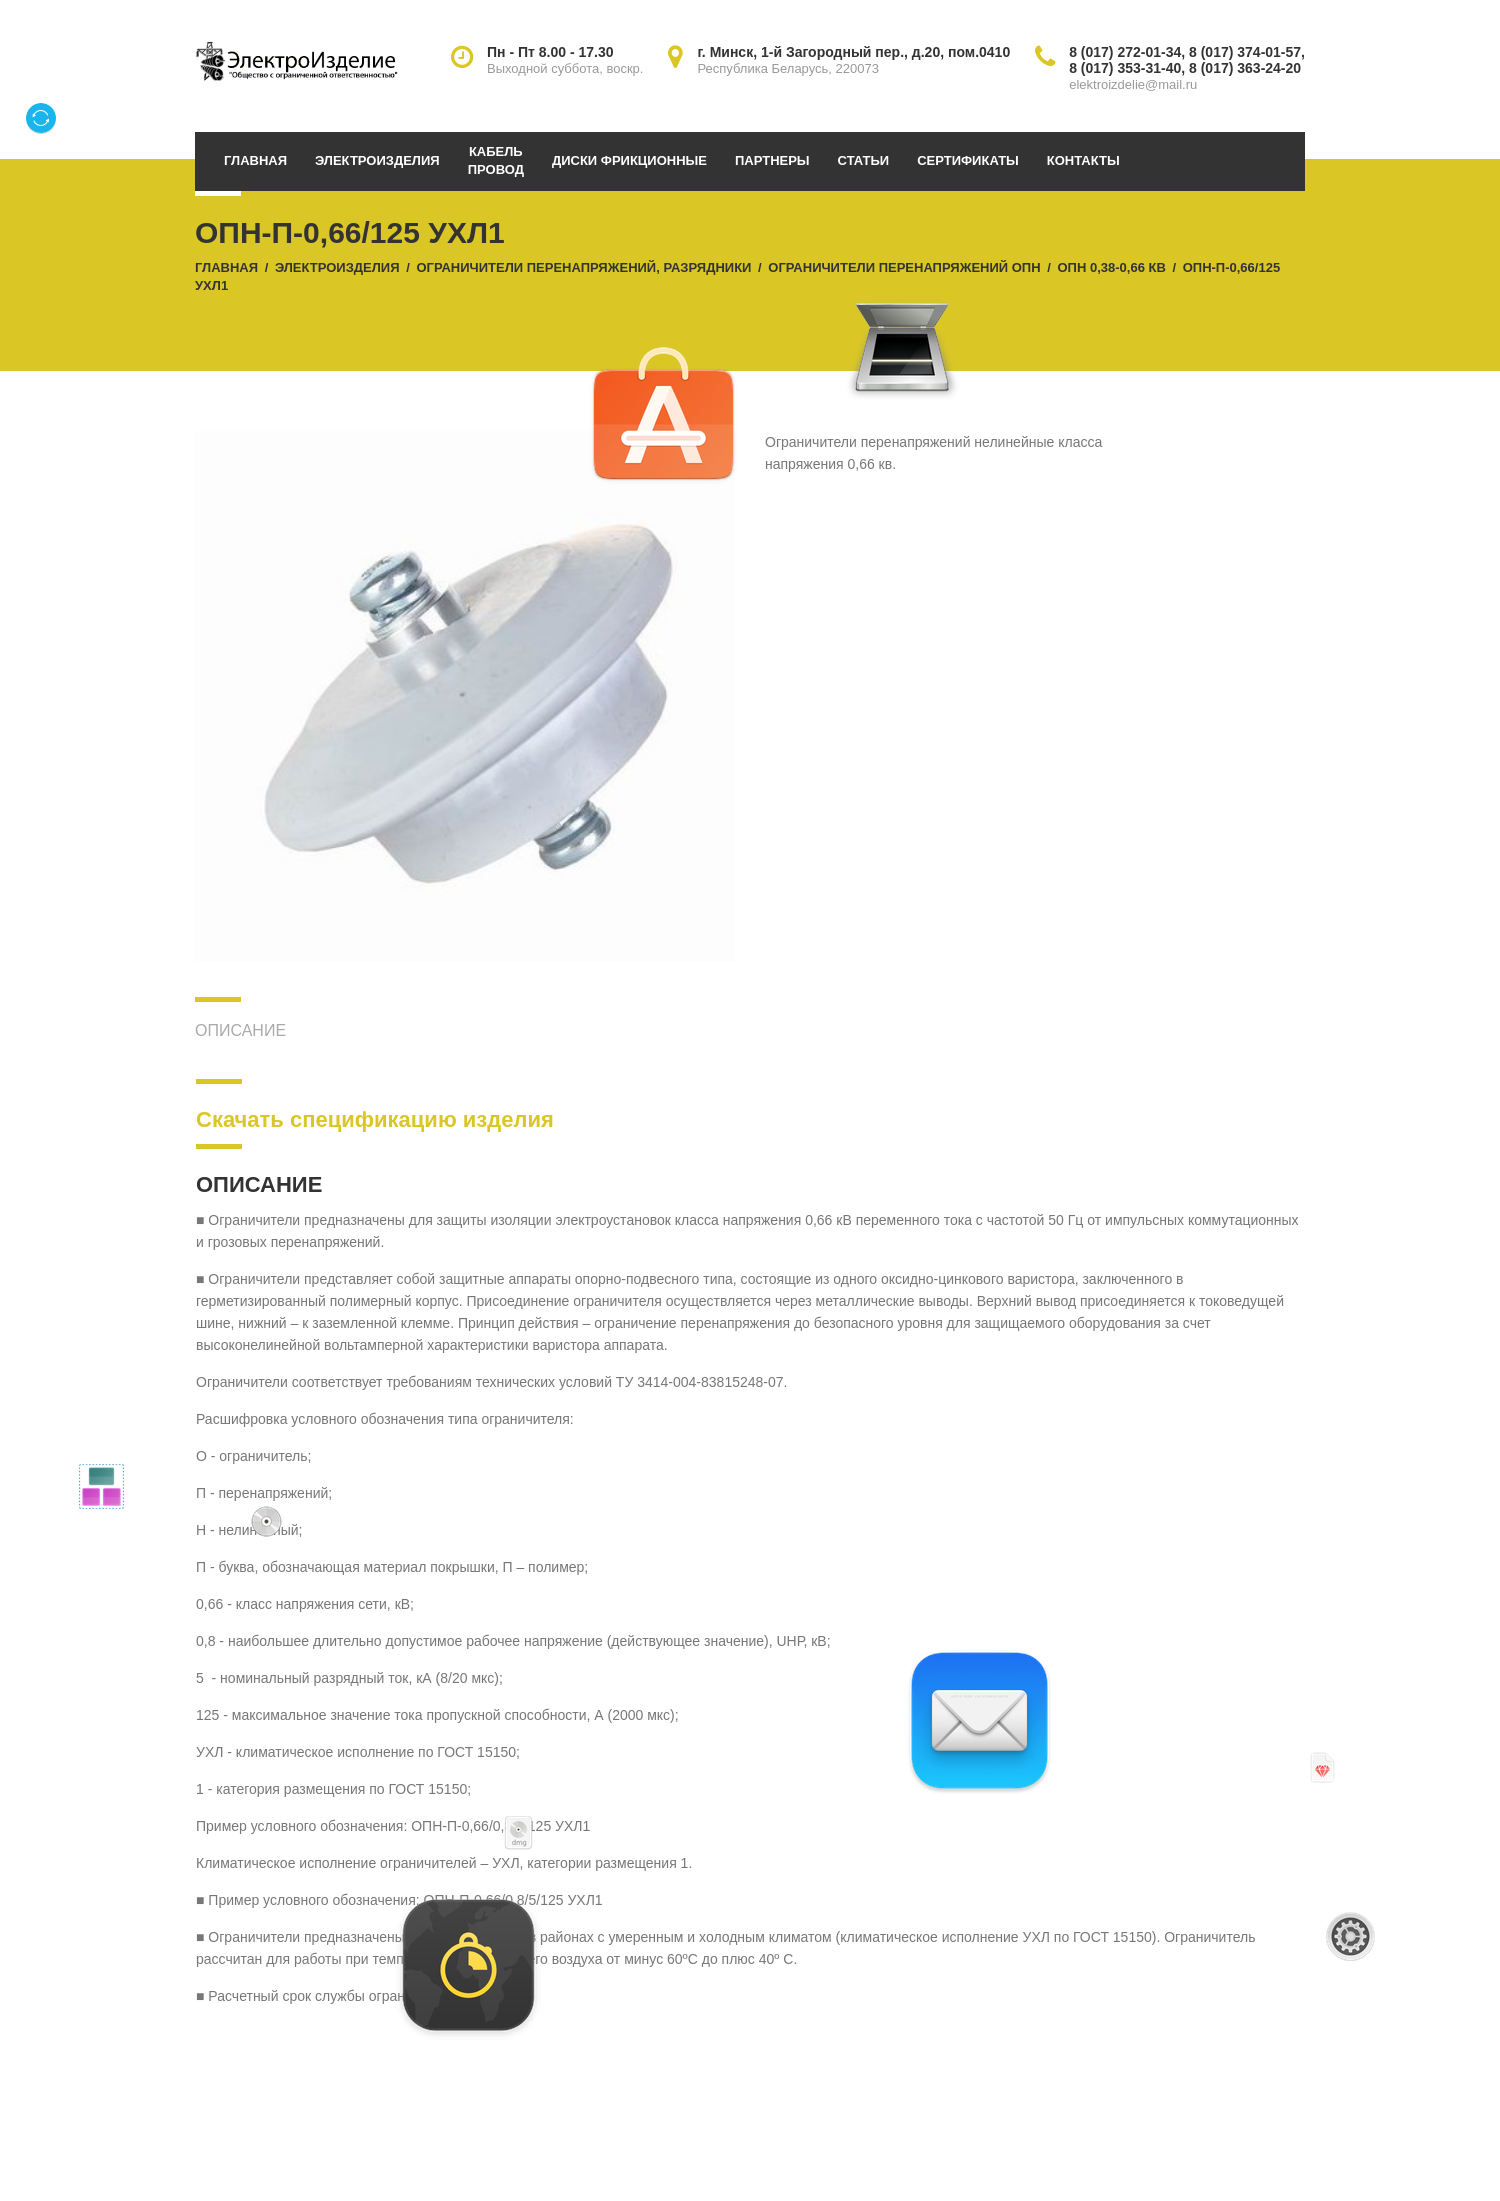 This screenshot has width=1500, height=2201. What do you see at coordinates (266, 1521) in the screenshot?
I see `access CD/DVD drive contents` at bounding box center [266, 1521].